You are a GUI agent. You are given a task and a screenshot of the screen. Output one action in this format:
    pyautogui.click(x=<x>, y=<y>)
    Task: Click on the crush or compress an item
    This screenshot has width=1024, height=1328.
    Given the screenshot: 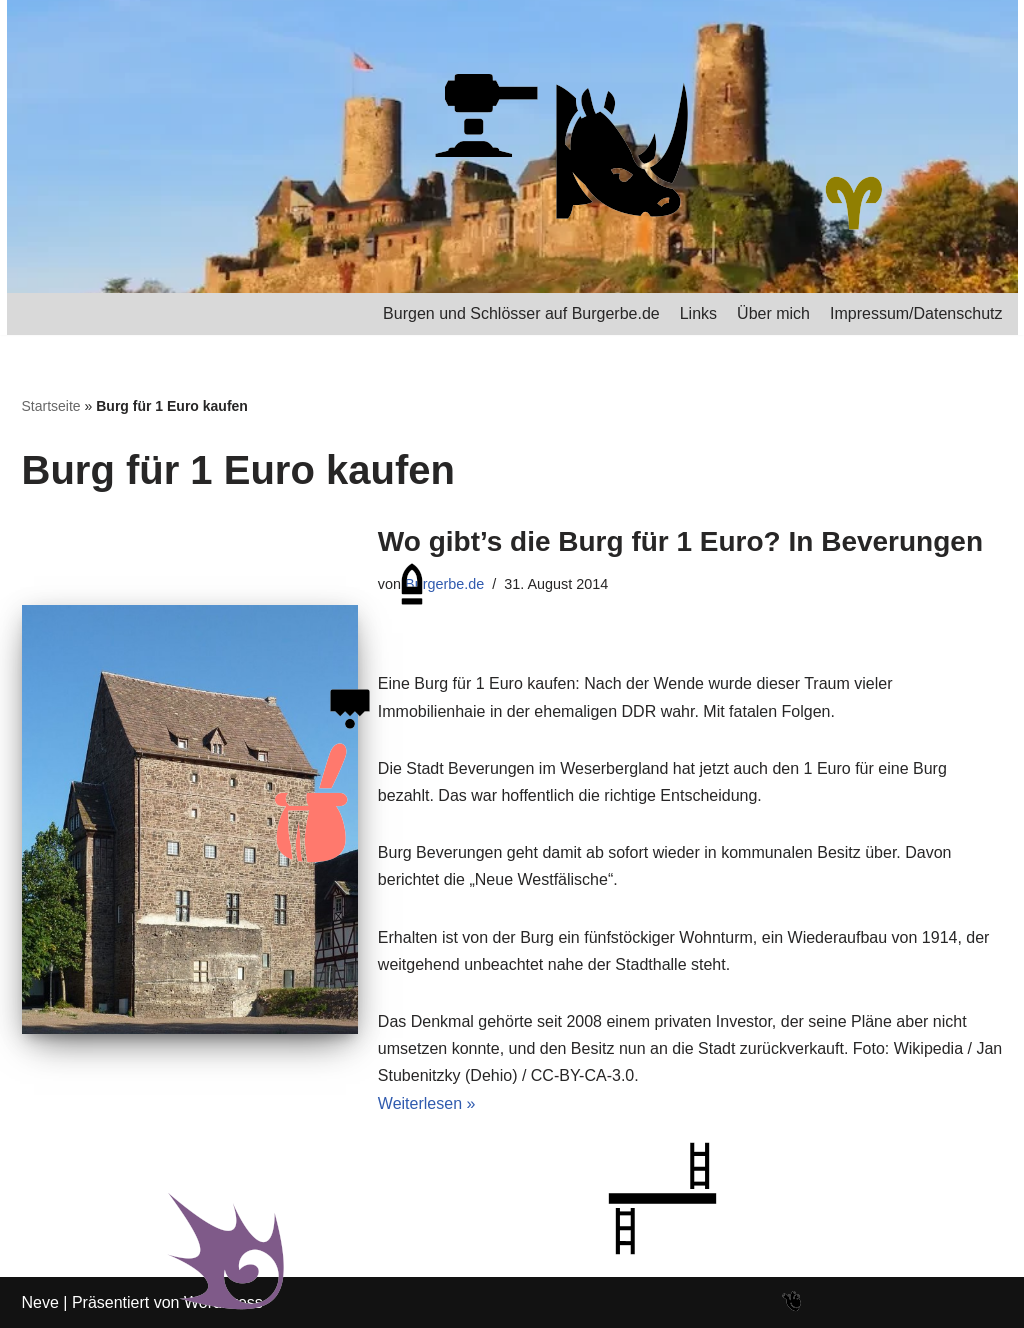 What is the action you would take?
    pyautogui.click(x=350, y=709)
    